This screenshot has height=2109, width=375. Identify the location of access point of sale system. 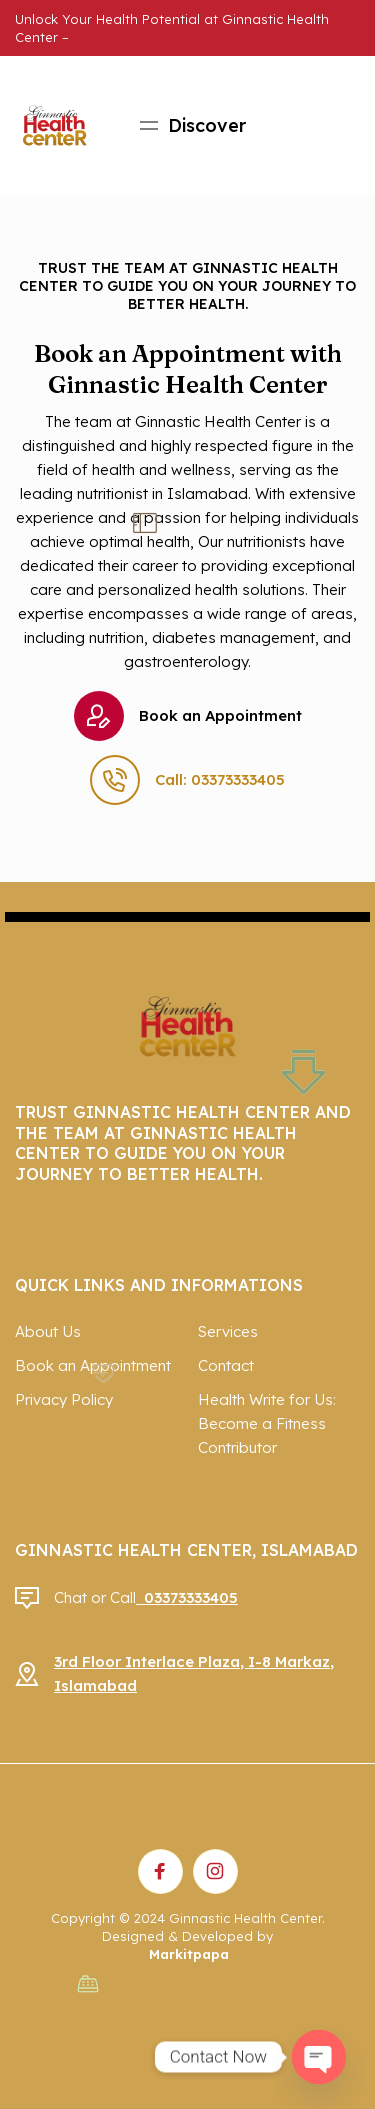
(88, 1985).